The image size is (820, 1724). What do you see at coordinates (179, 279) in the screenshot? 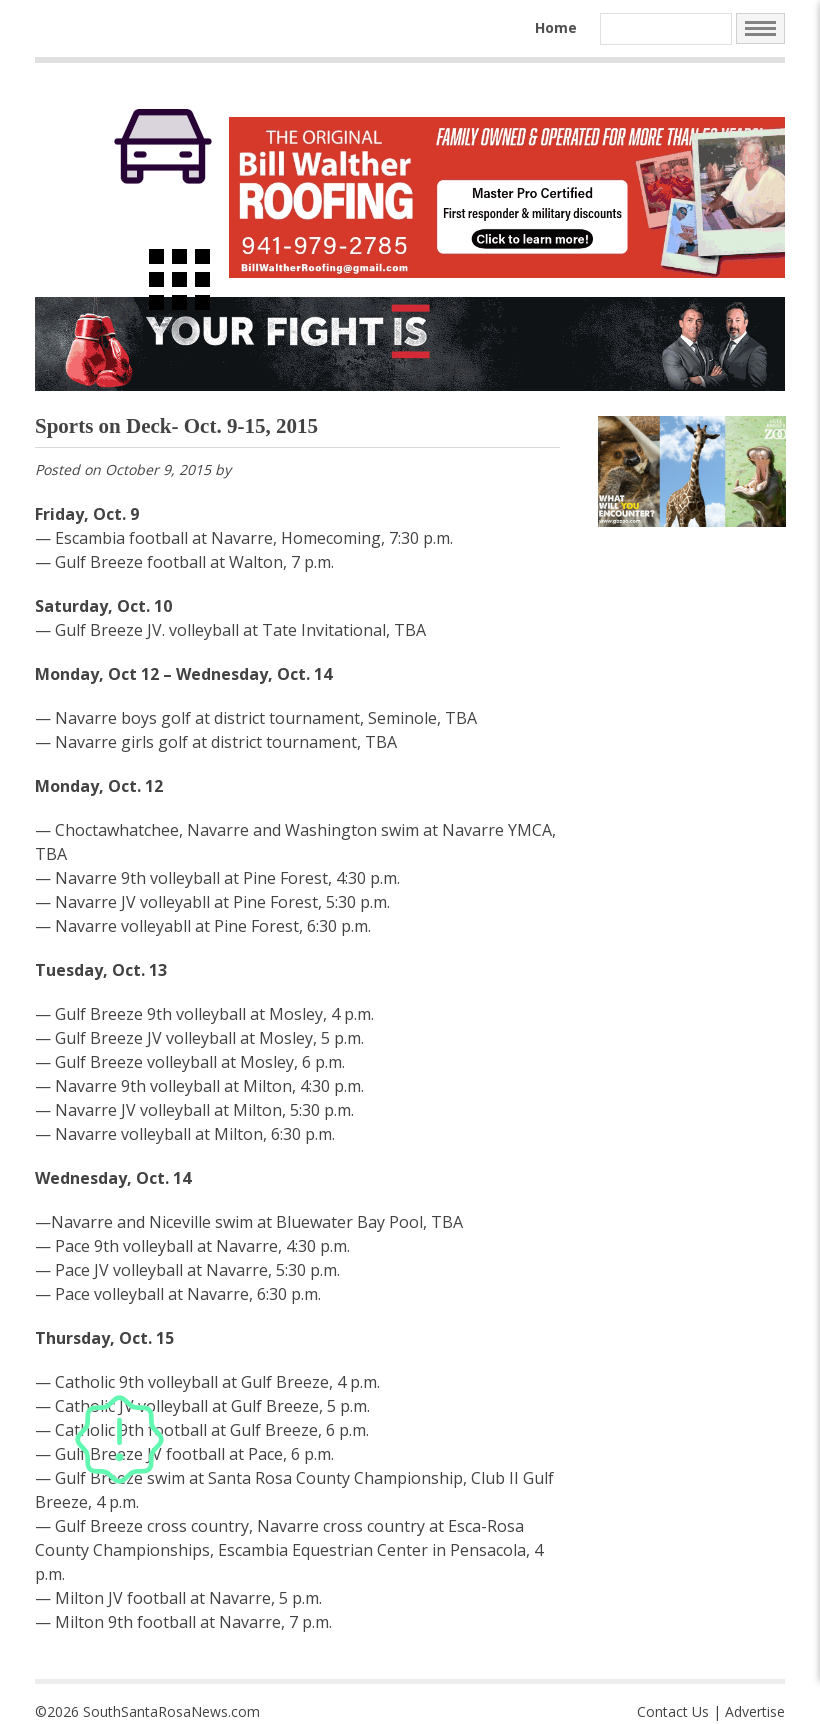
I see `open the app drawer or launcher` at bounding box center [179, 279].